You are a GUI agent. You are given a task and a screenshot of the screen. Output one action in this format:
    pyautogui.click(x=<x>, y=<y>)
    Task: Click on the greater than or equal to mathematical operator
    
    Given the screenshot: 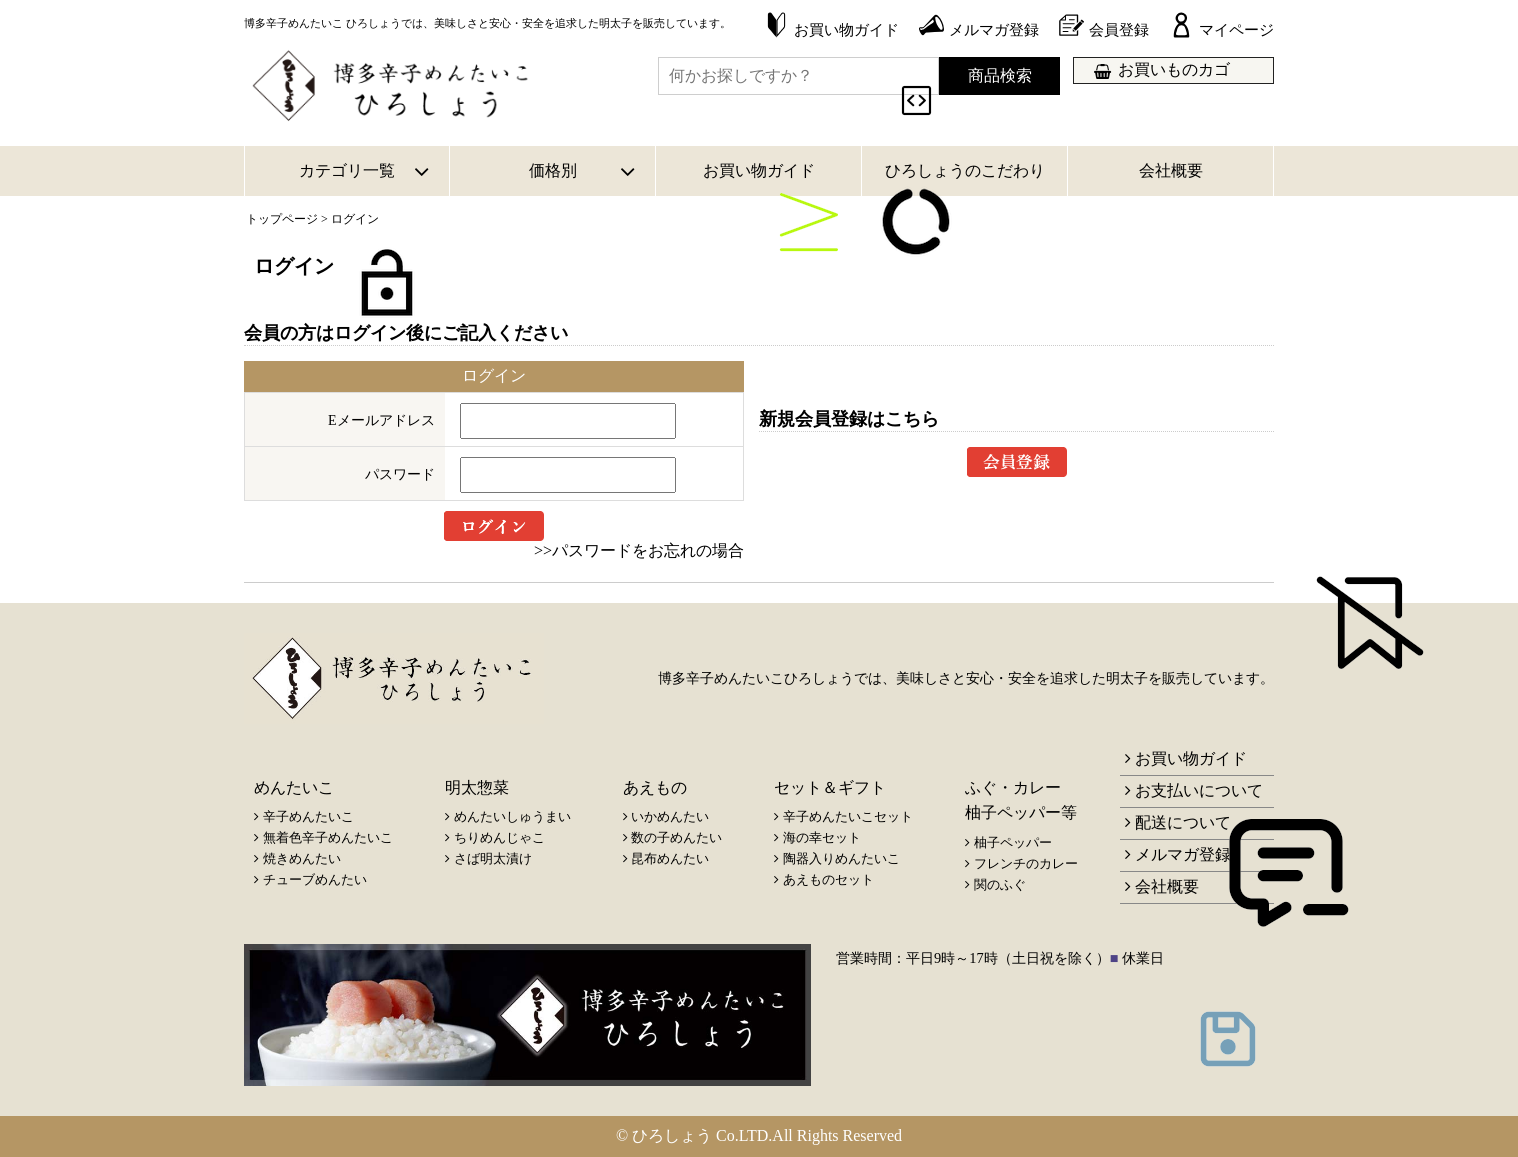 What is the action you would take?
    pyautogui.click(x=807, y=223)
    